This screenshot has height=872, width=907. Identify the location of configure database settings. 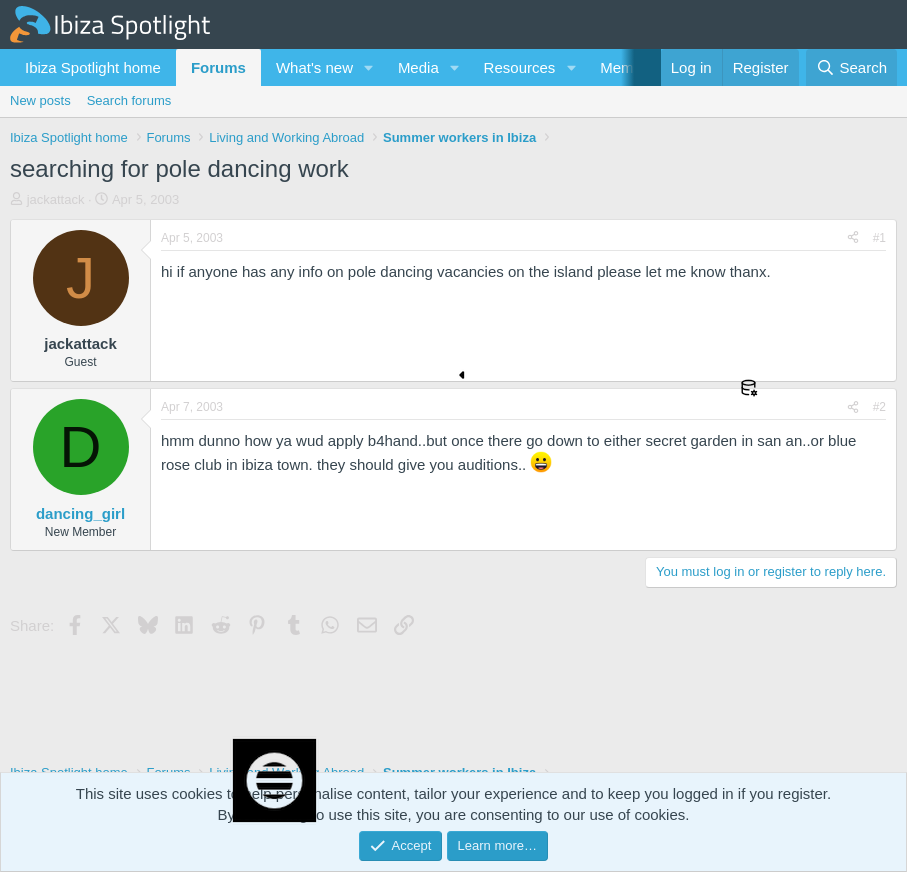
(748, 387).